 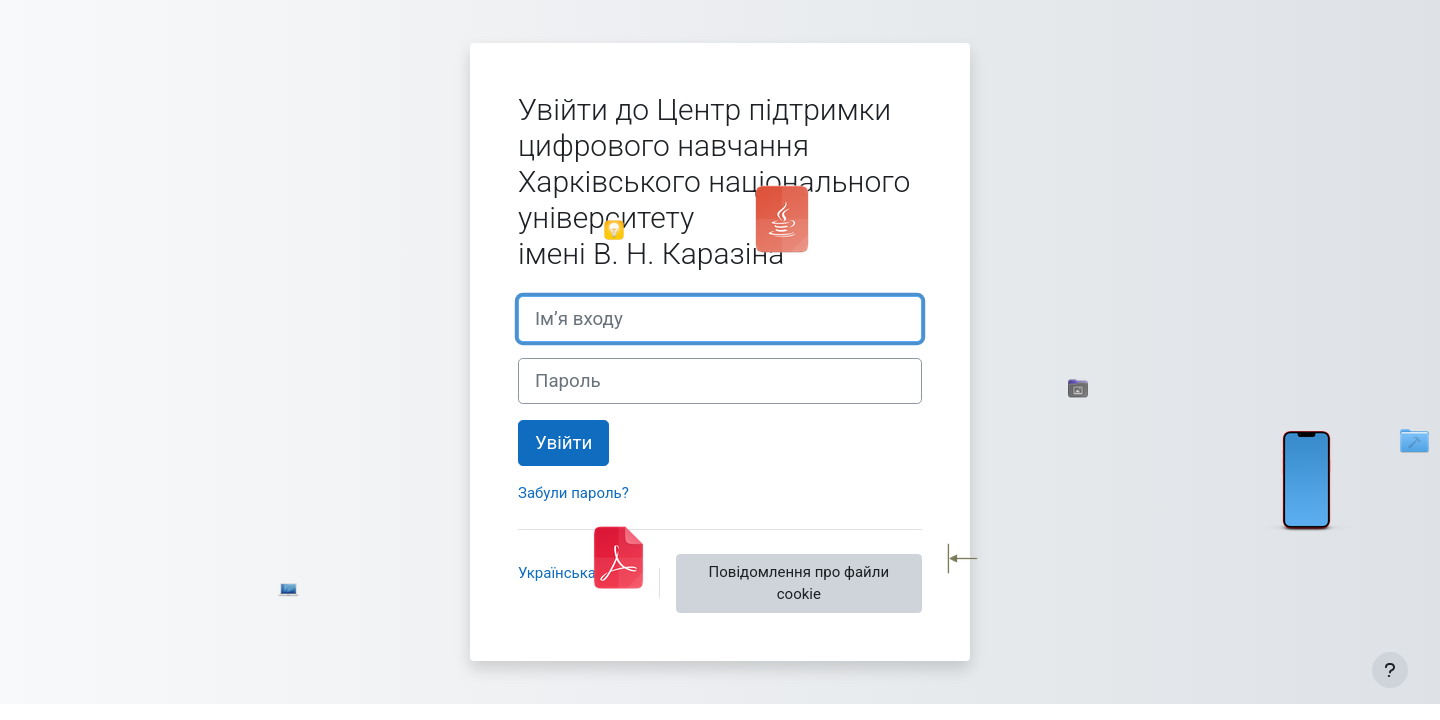 What do you see at coordinates (288, 588) in the screenshot?
I see `represents a powerbook g4 12-inch laptop device` at bounding box center [288, 588].